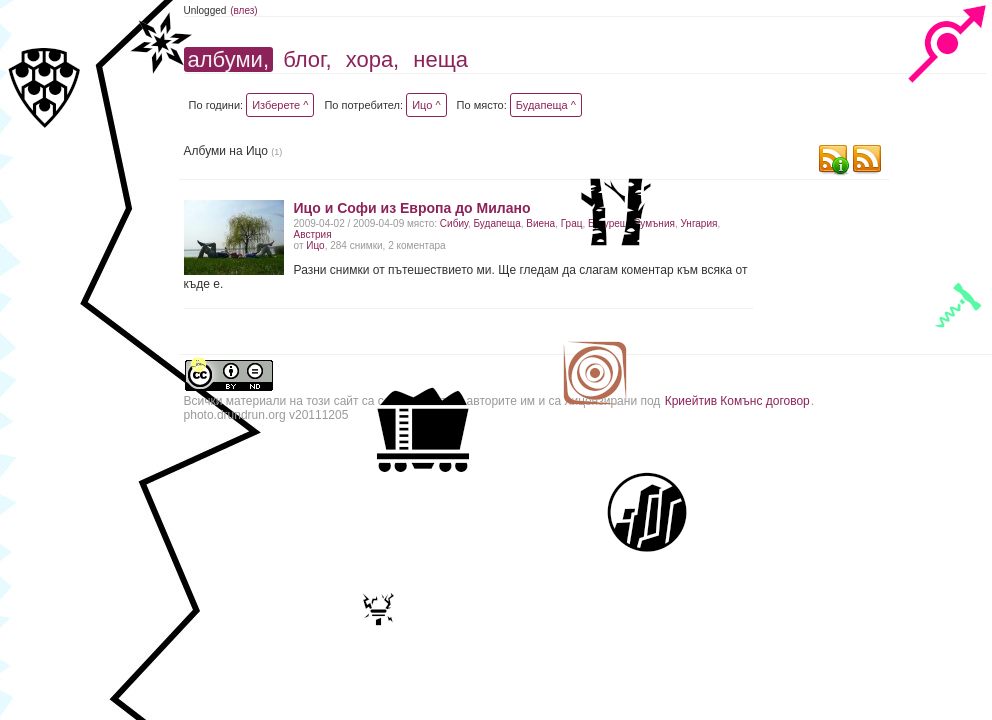 This screenshot has width=992, height=720. What do you see at coordinates (958, 305) in the screenshot?
I see `wine or beverage tool in a kitchen app` at bounding box center [958, 305].